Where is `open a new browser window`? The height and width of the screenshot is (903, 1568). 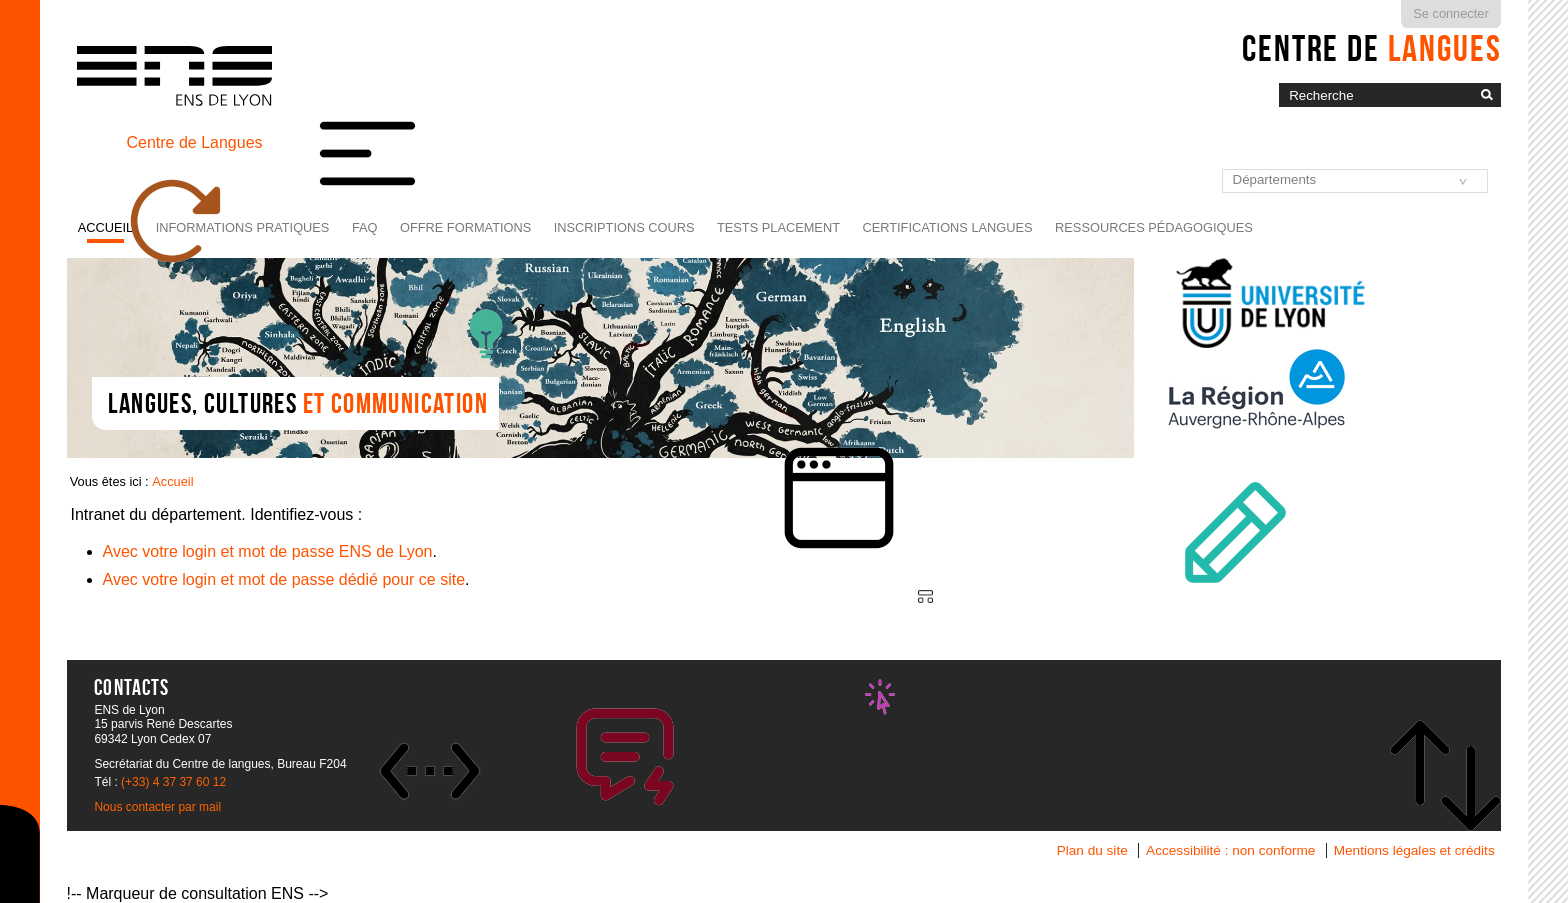
open a new browser window is located at coordinates (839, 498).